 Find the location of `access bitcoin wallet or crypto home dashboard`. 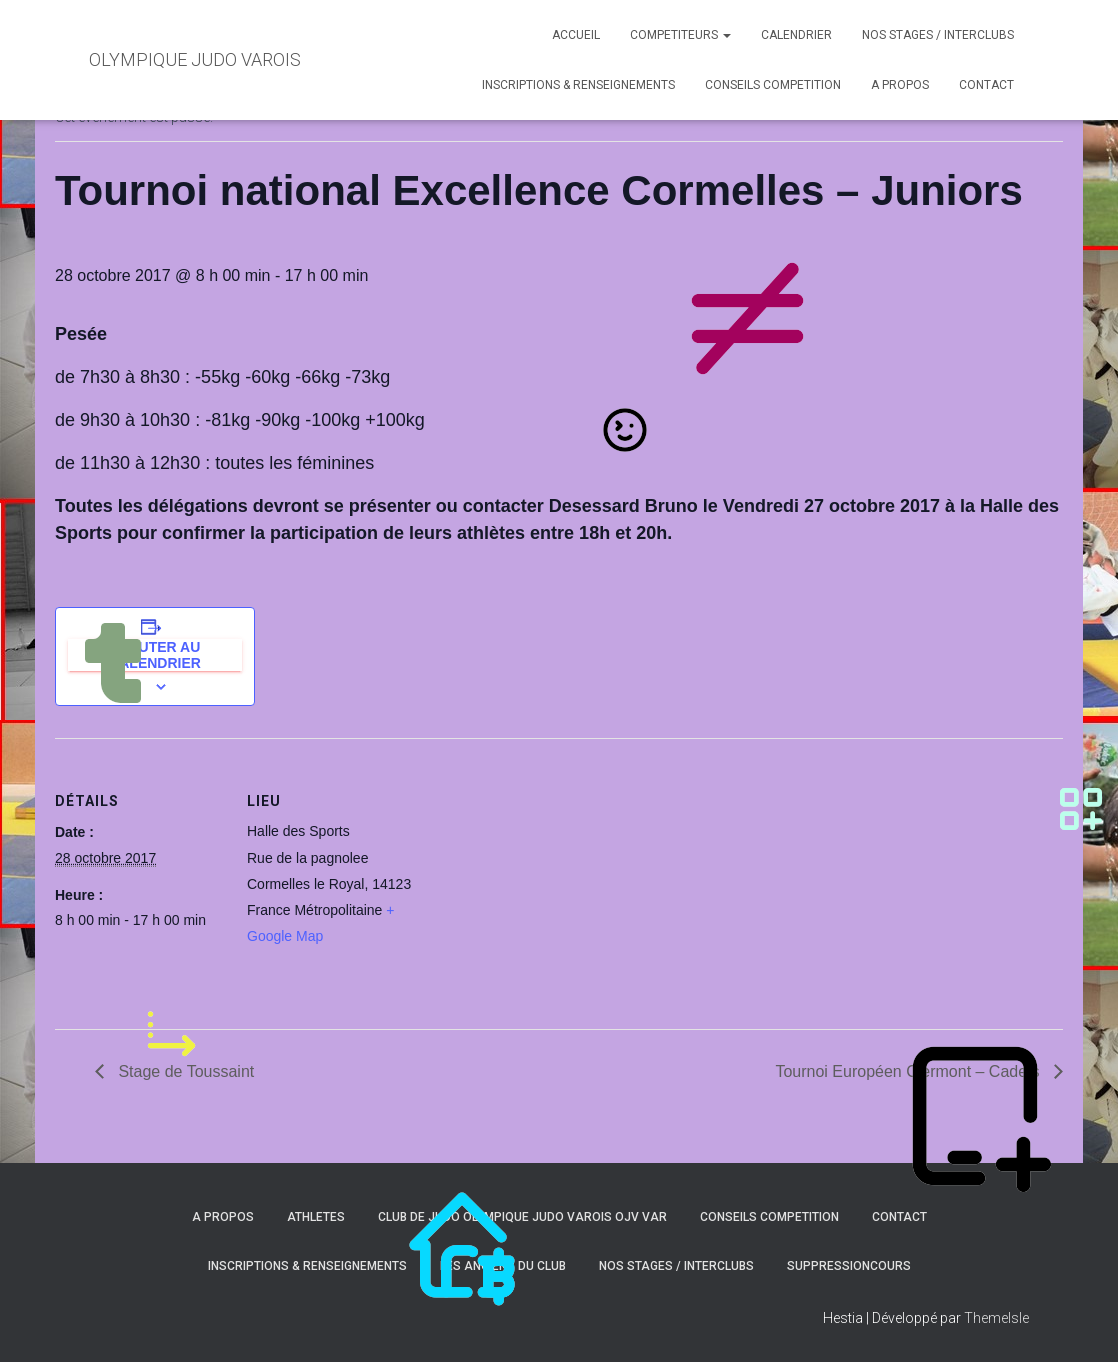

access bitcoin wallet or crypto home dashboard is located at coordinates (462, 1245).